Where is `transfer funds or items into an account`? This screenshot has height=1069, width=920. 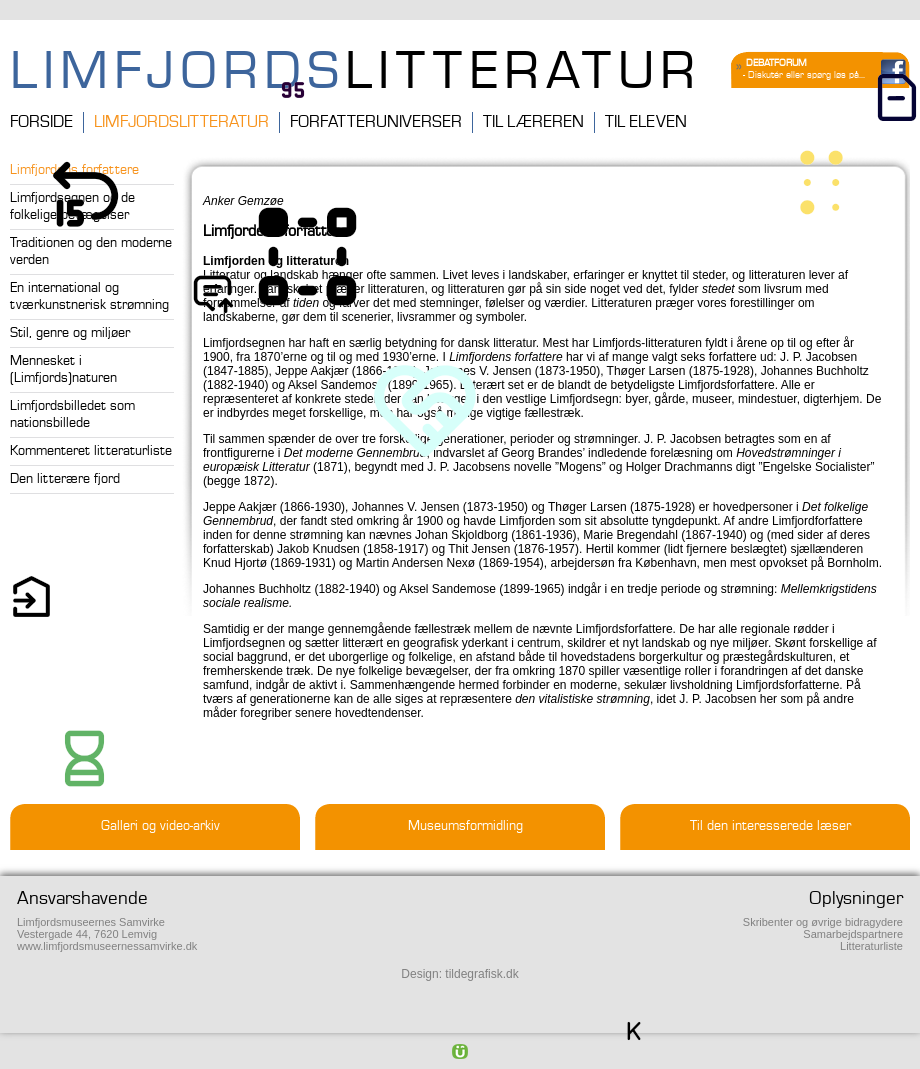
transfer funds or items into an account is located at coordinates (31, 596).